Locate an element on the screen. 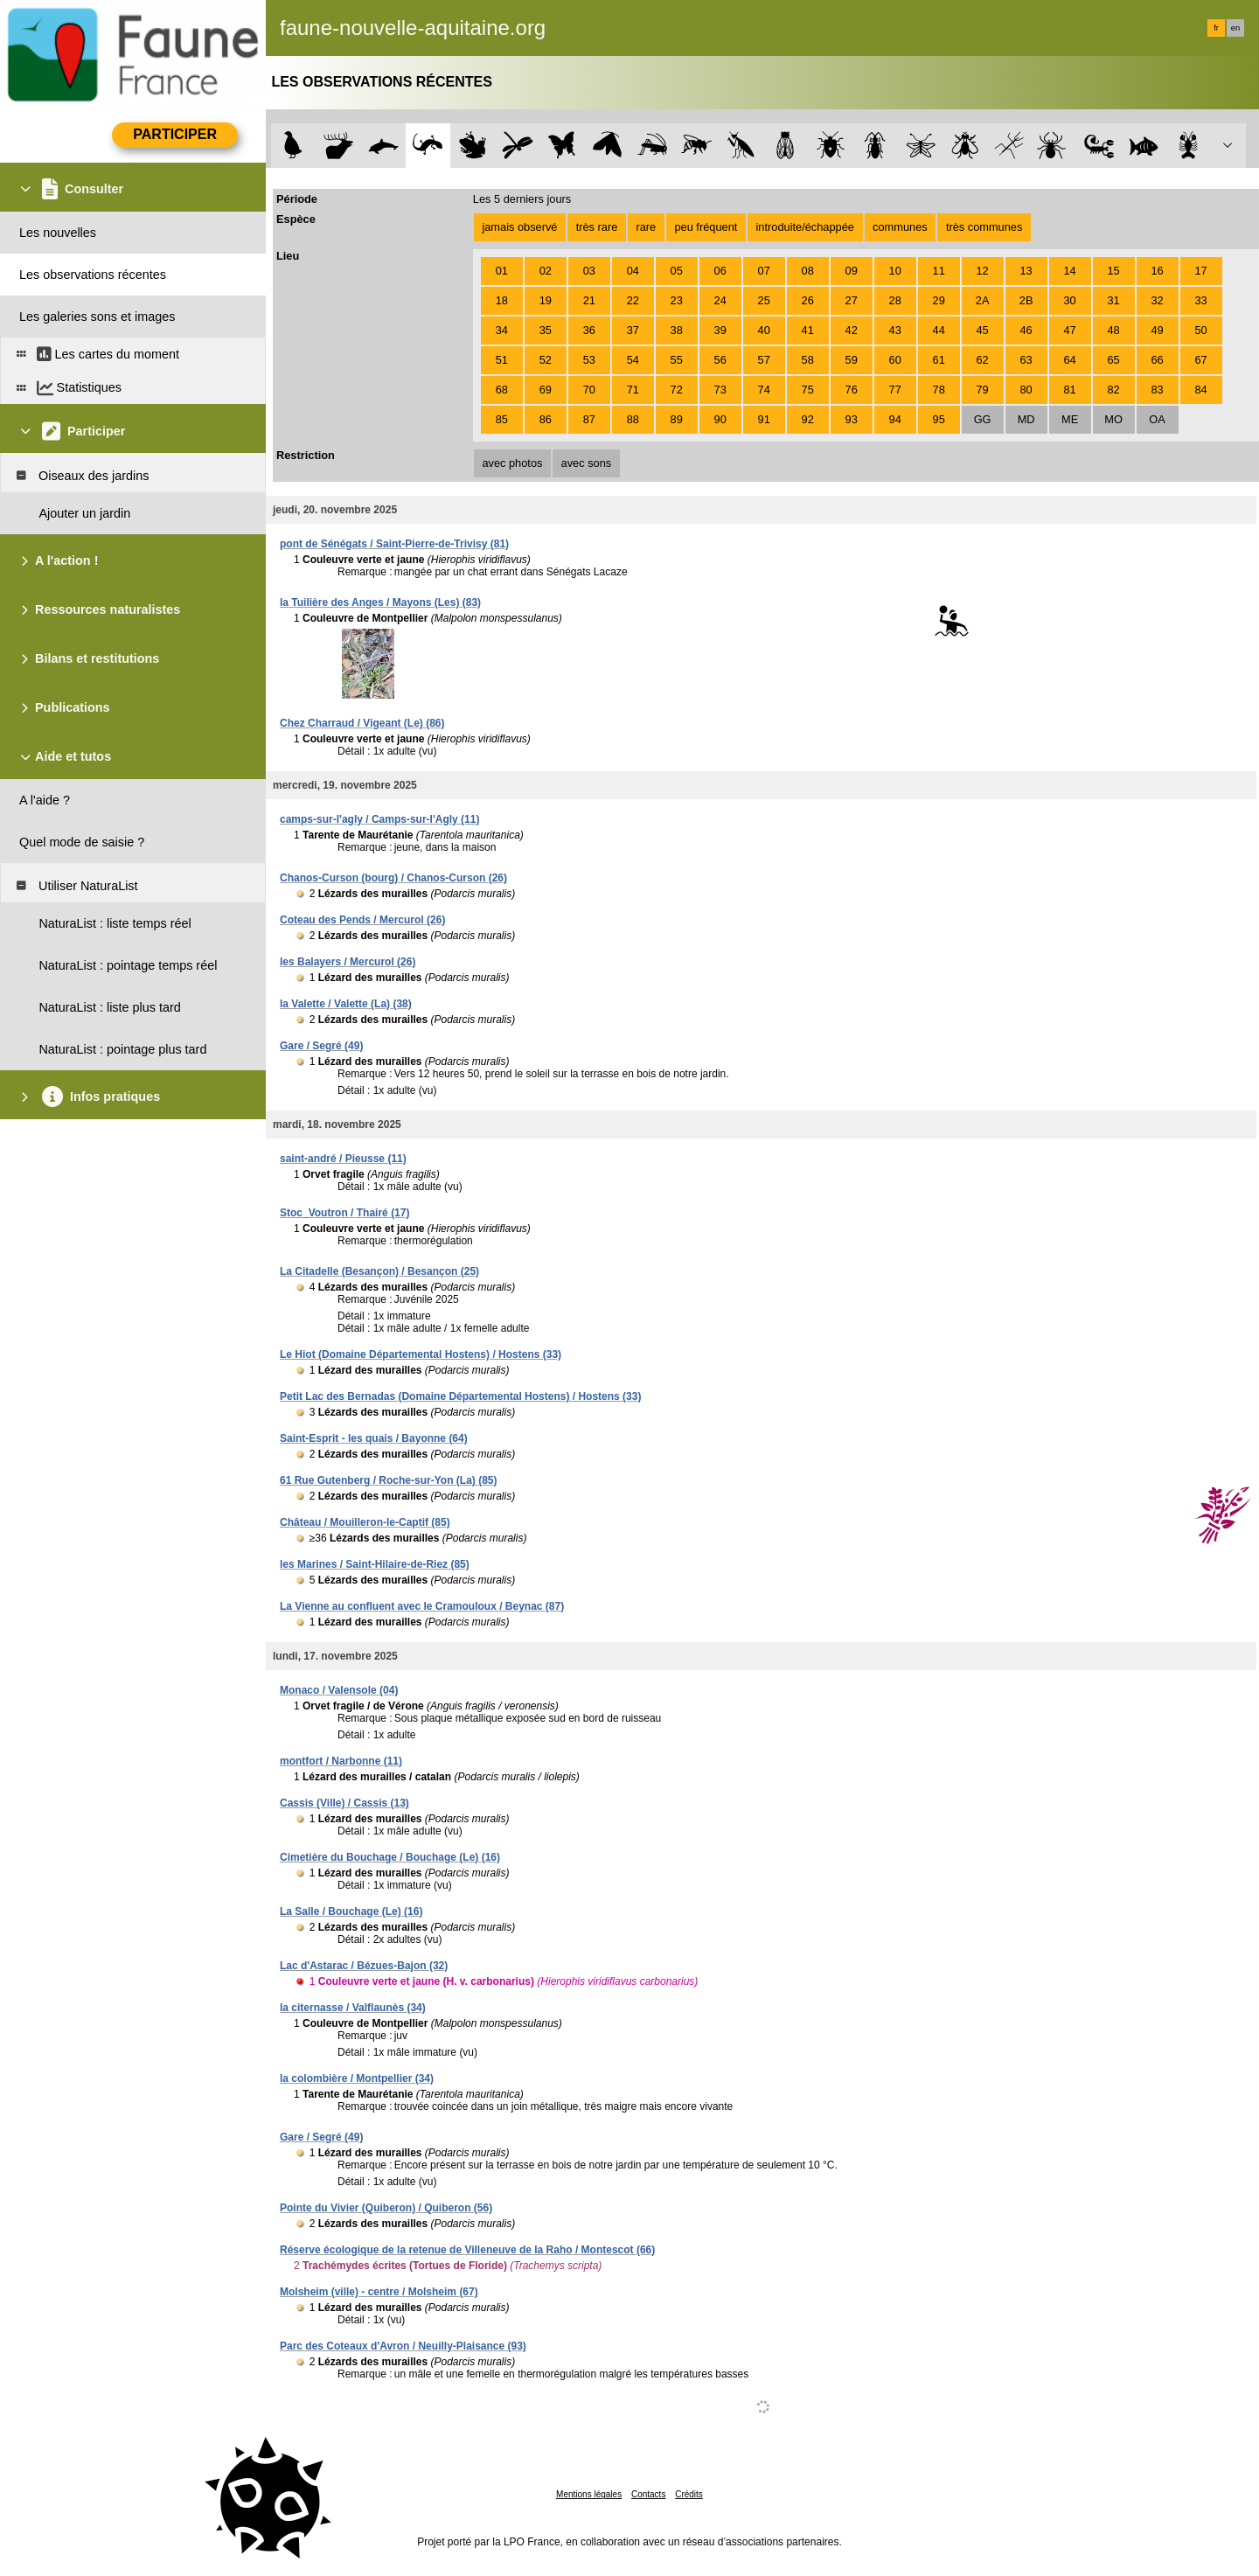 This screenshot has width=1259, height=2576. view collected herbs or botanical items is located at coordinates (1222, 1515).